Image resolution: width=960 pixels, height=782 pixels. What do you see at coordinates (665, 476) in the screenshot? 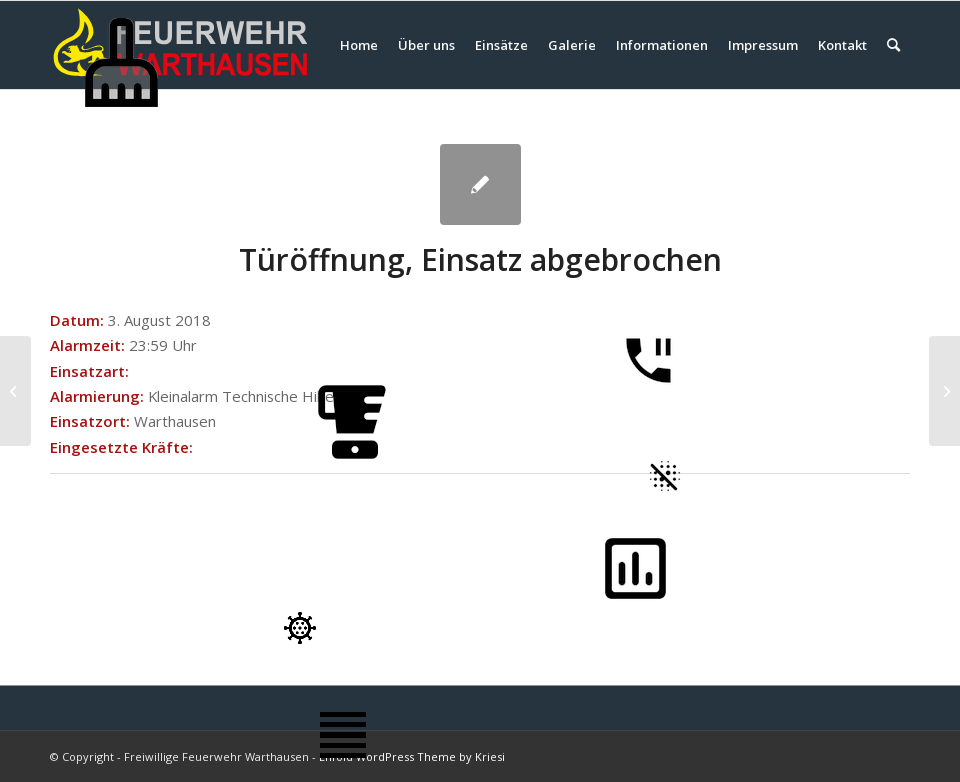
I see `disable blur effect` at bounding box center [665, 476].